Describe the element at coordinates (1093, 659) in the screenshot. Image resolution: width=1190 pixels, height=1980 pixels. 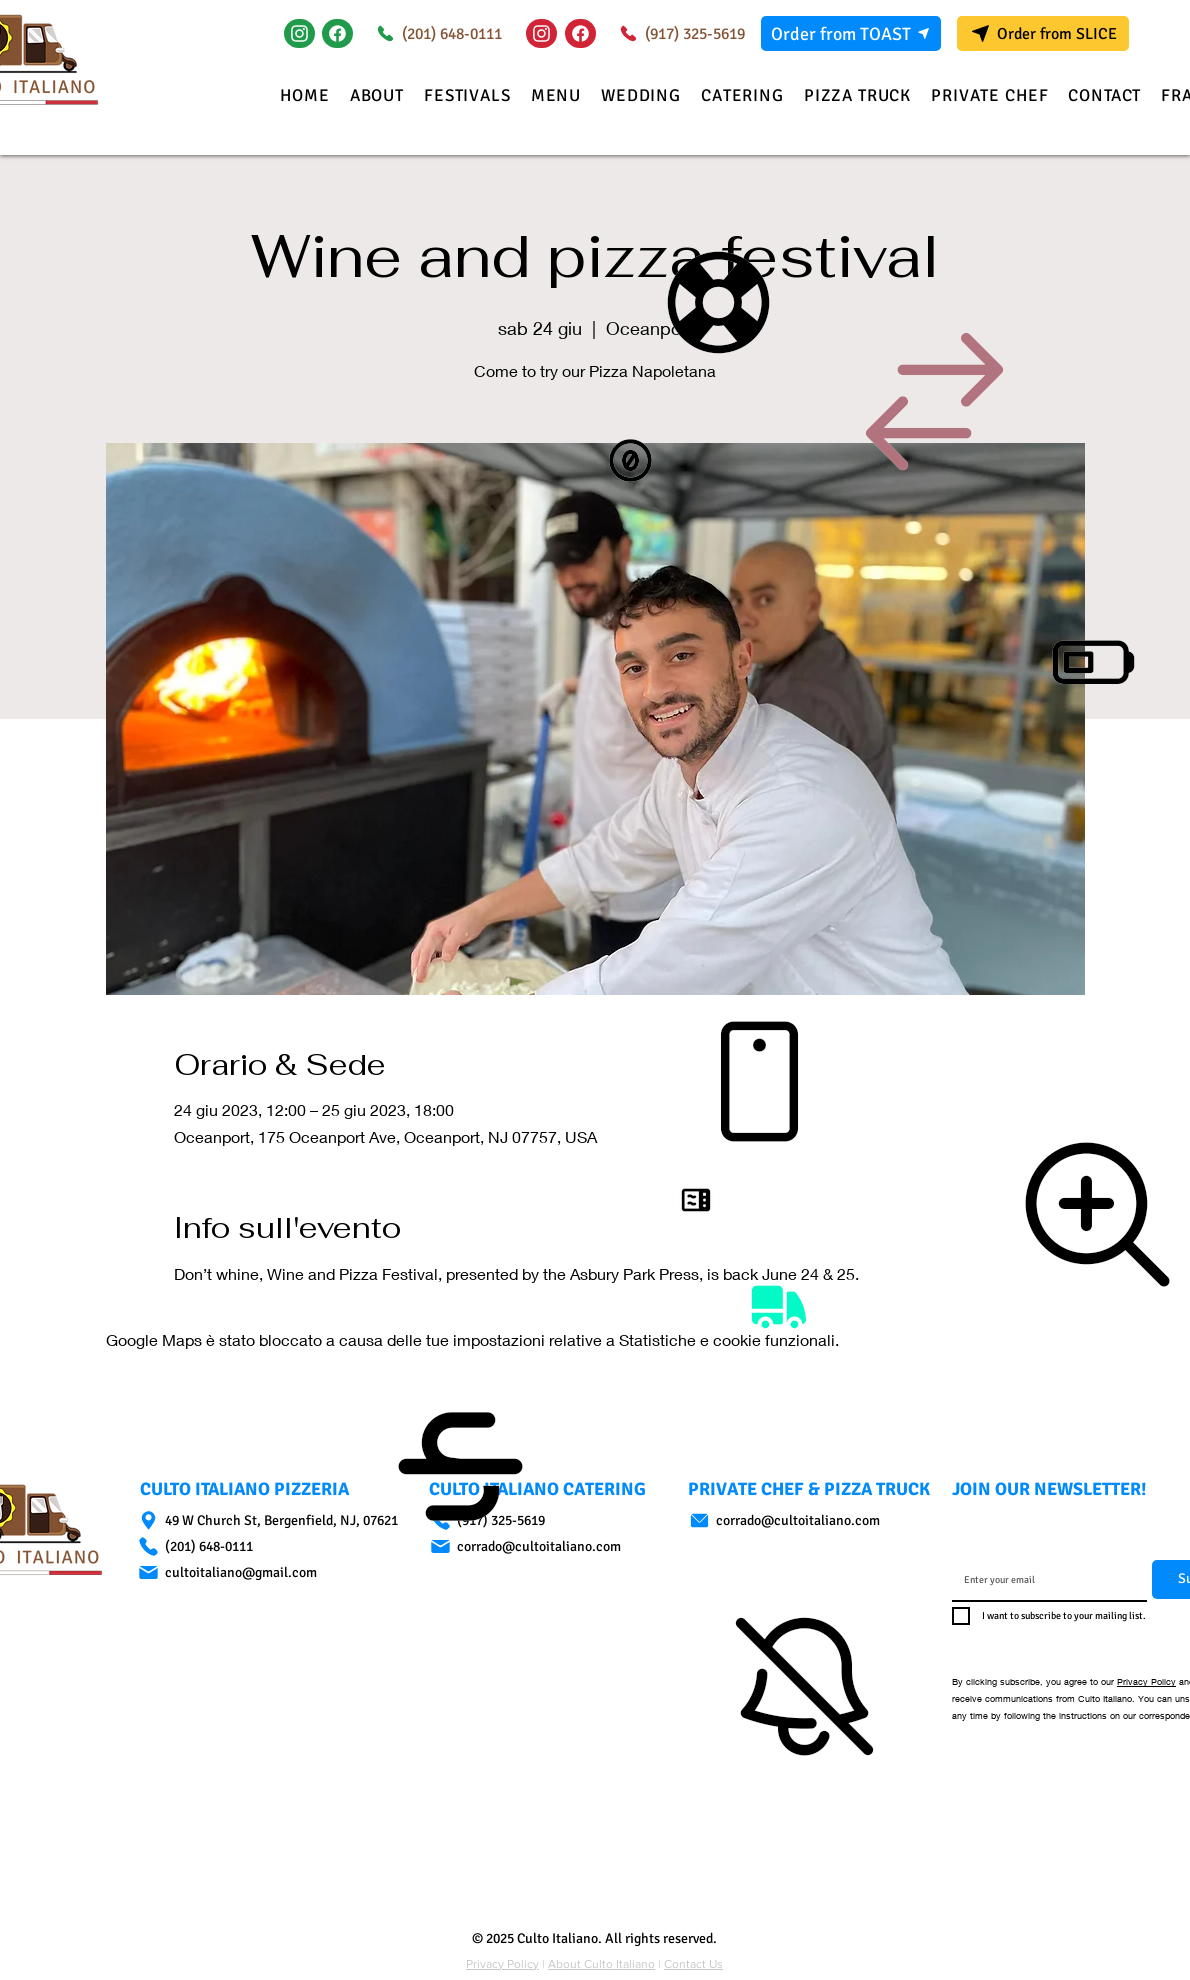
I see `indicates battery at 50% charge level` at that location.